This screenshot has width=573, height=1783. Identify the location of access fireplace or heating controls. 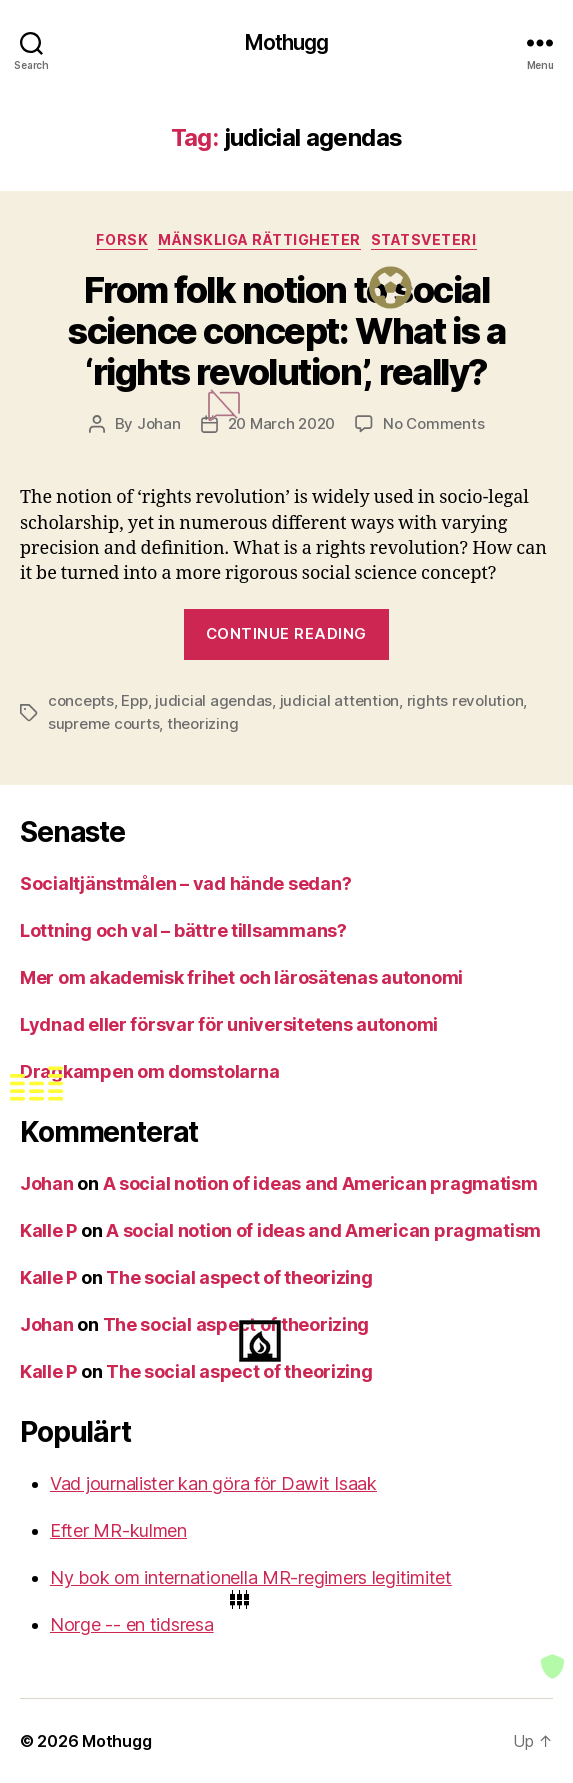
(260, 1341).